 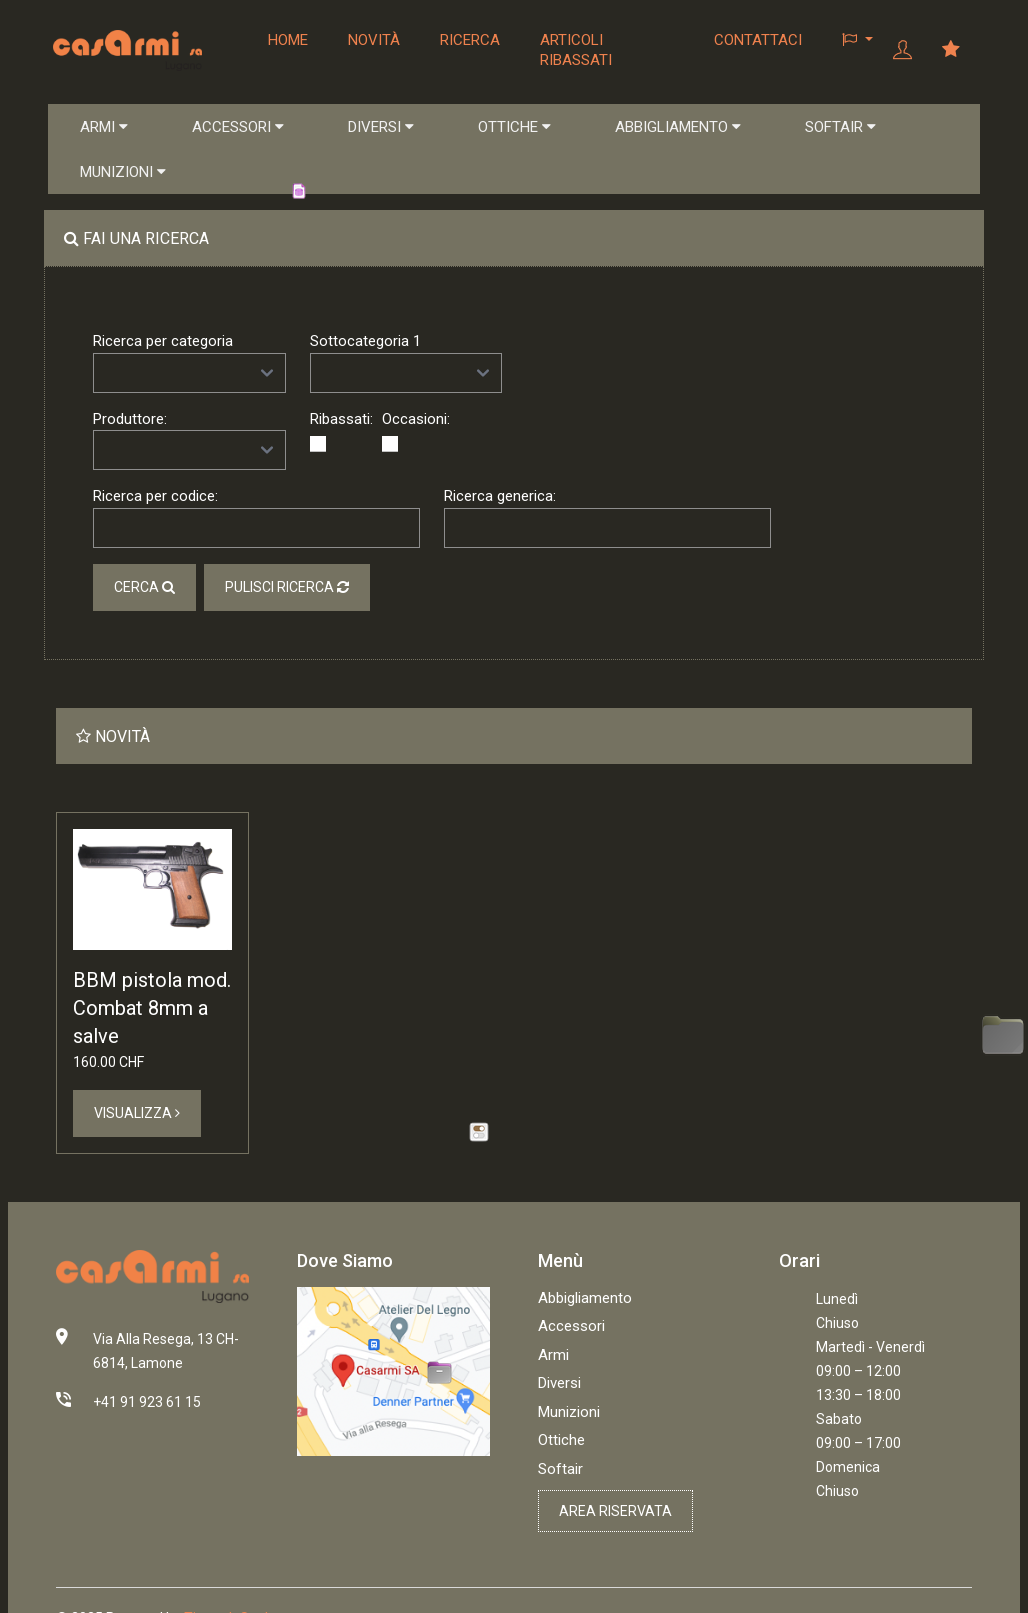 I want to click on open gnome tweaks to customize system settings, so click(x=479, y=1132).